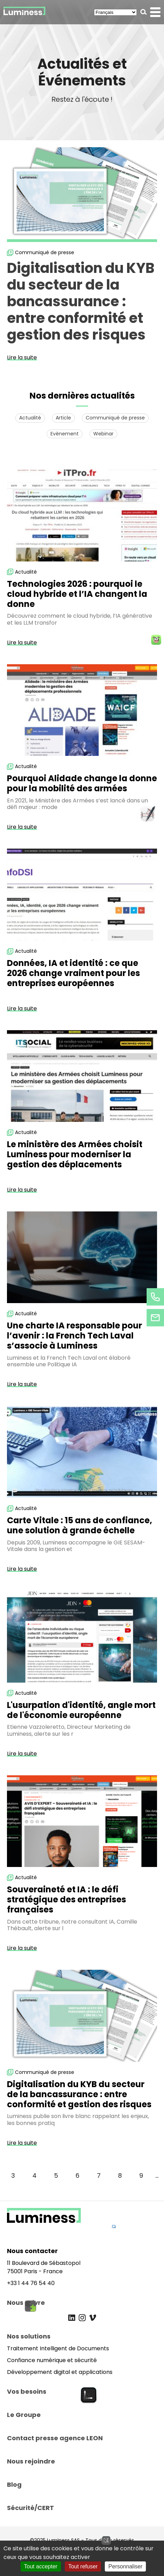  I want to click on open display preferences, so click(88, 2395).